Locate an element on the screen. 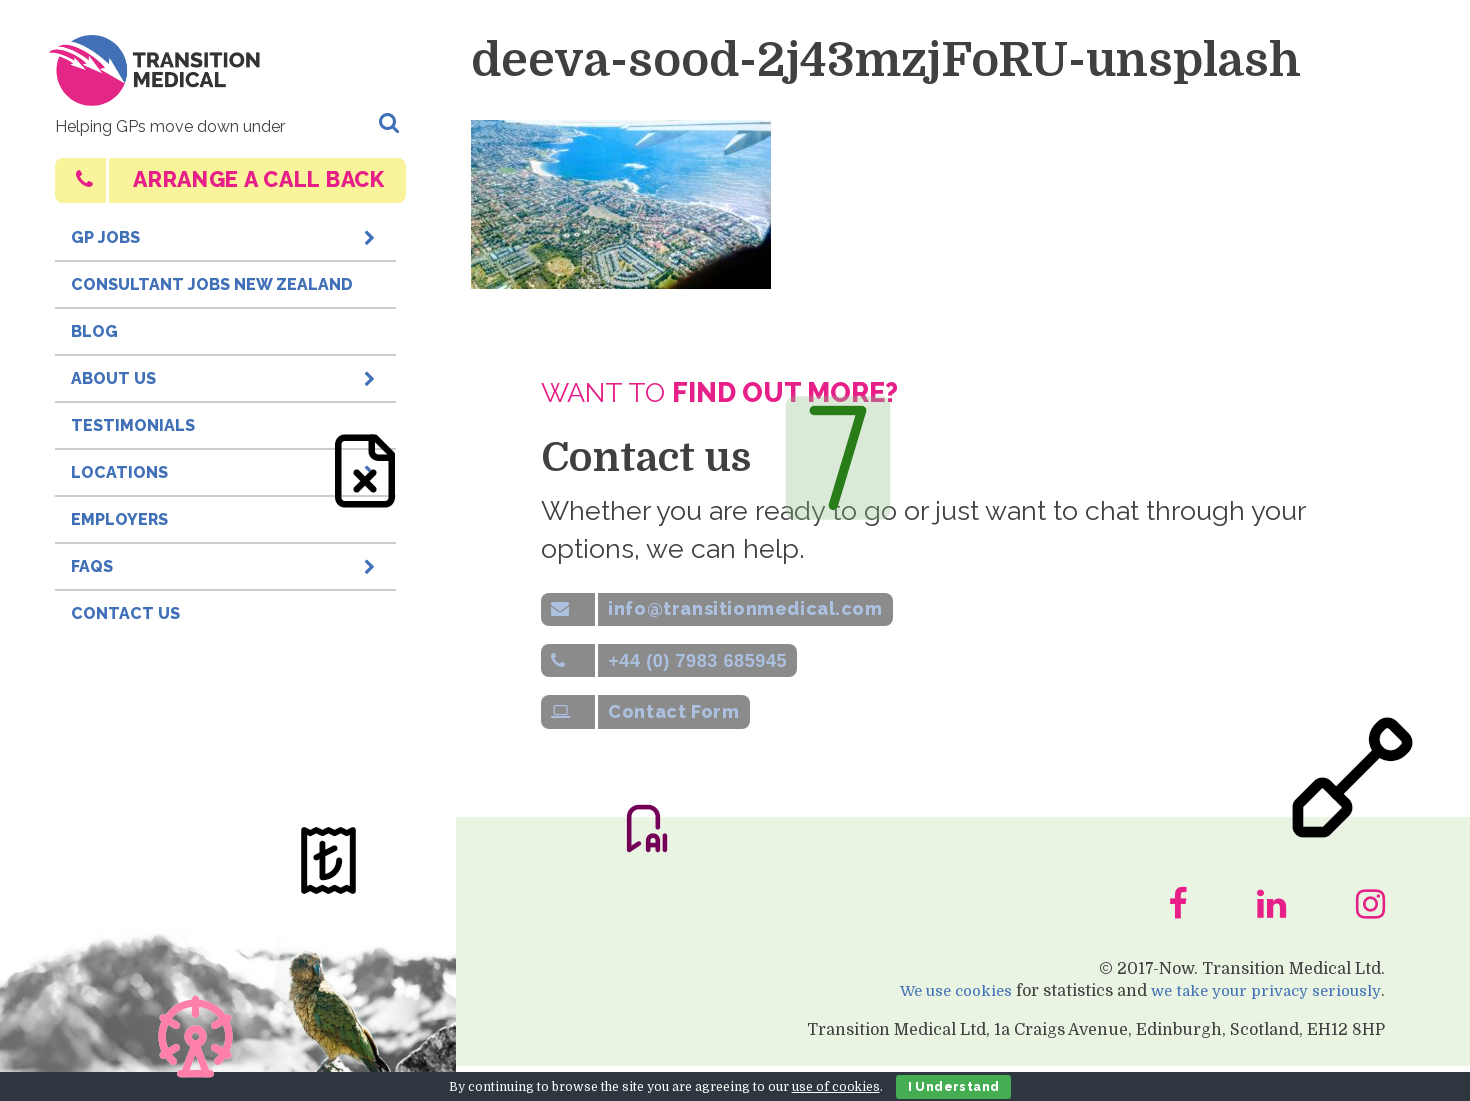  delete or remove a file is located at coordinates (365, 471).